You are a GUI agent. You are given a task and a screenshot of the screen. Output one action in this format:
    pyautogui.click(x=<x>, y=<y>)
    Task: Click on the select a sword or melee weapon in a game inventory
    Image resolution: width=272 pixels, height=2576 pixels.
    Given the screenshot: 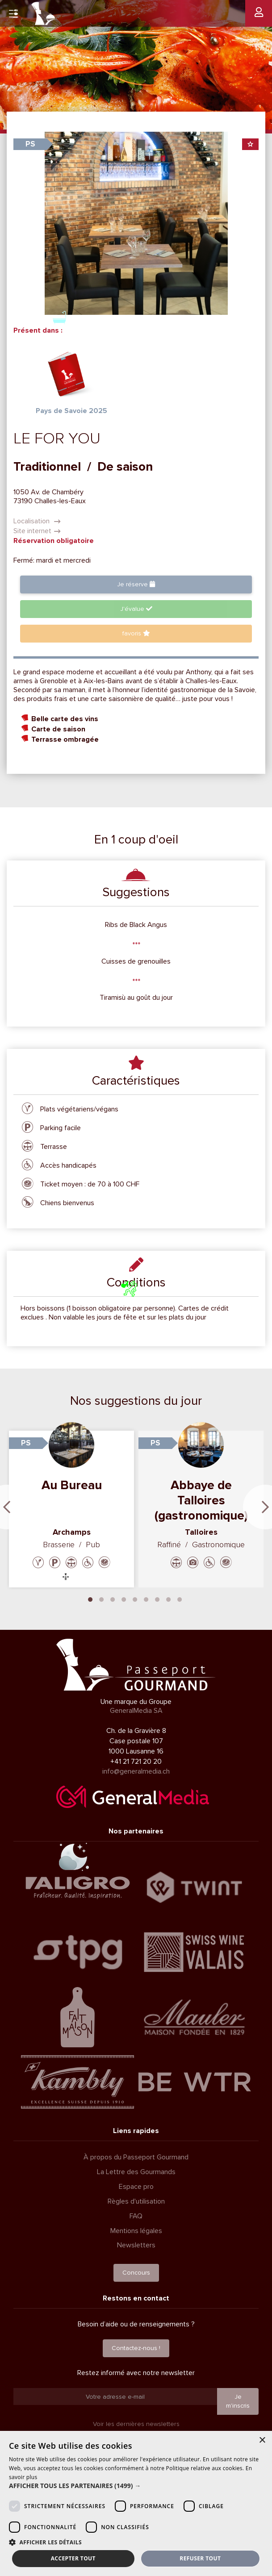 What is the action you would take?
    pyautogui.click(x=66, y=1577)
    